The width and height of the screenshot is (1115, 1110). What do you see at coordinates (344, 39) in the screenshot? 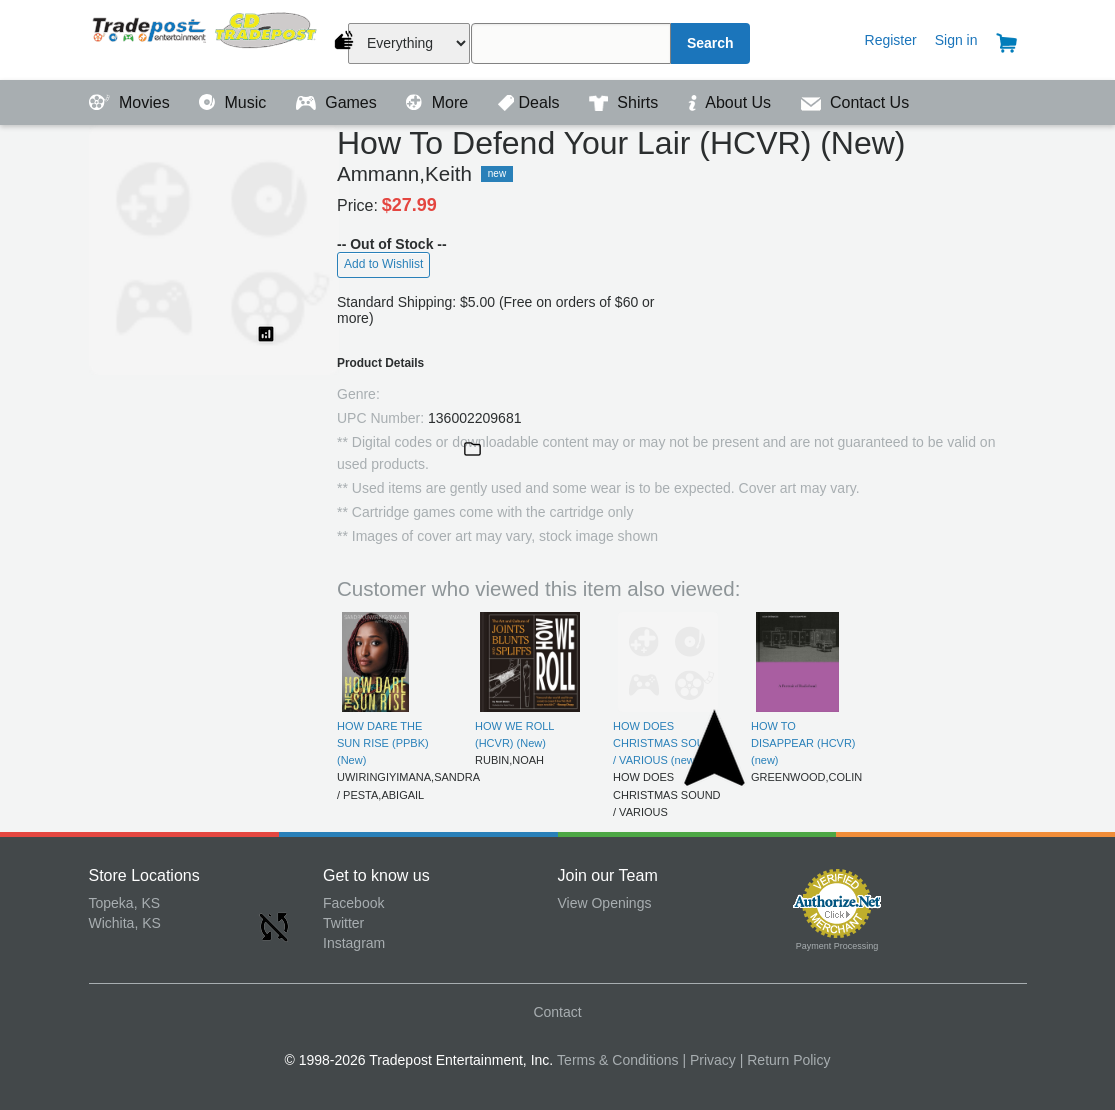
I see `activate hand dryer` at bounding box center [344, 39].